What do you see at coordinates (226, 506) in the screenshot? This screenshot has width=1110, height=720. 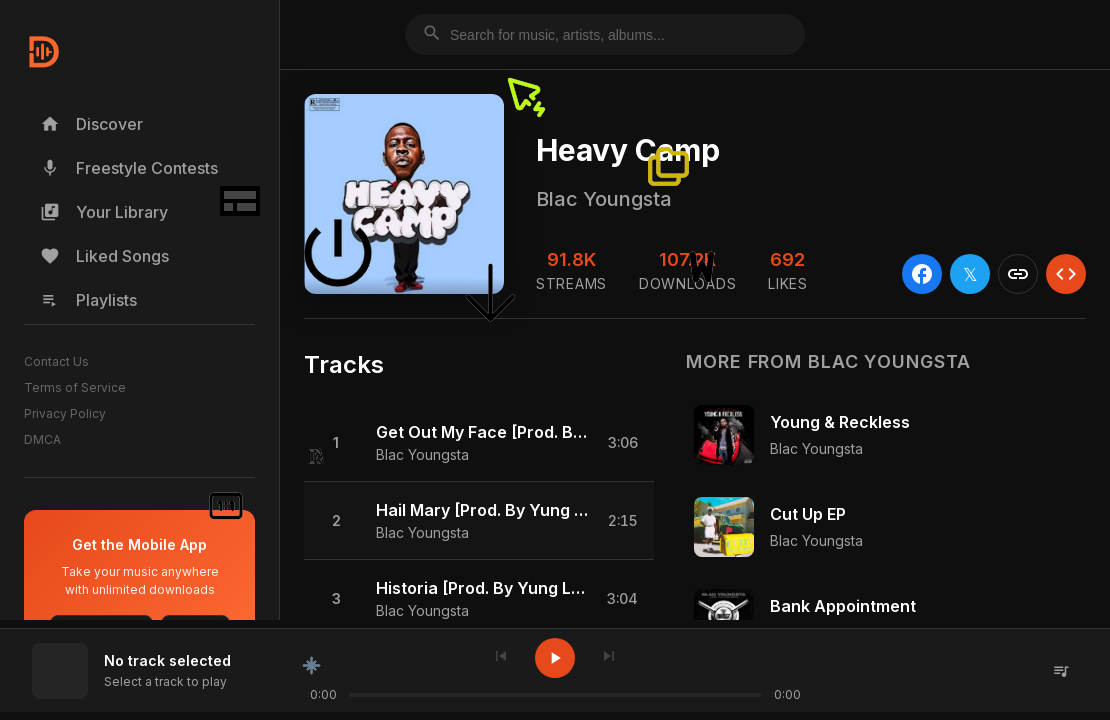 I see `indicates a one-to-one relationship in database or data modeling` at bounding box center [226, 506].